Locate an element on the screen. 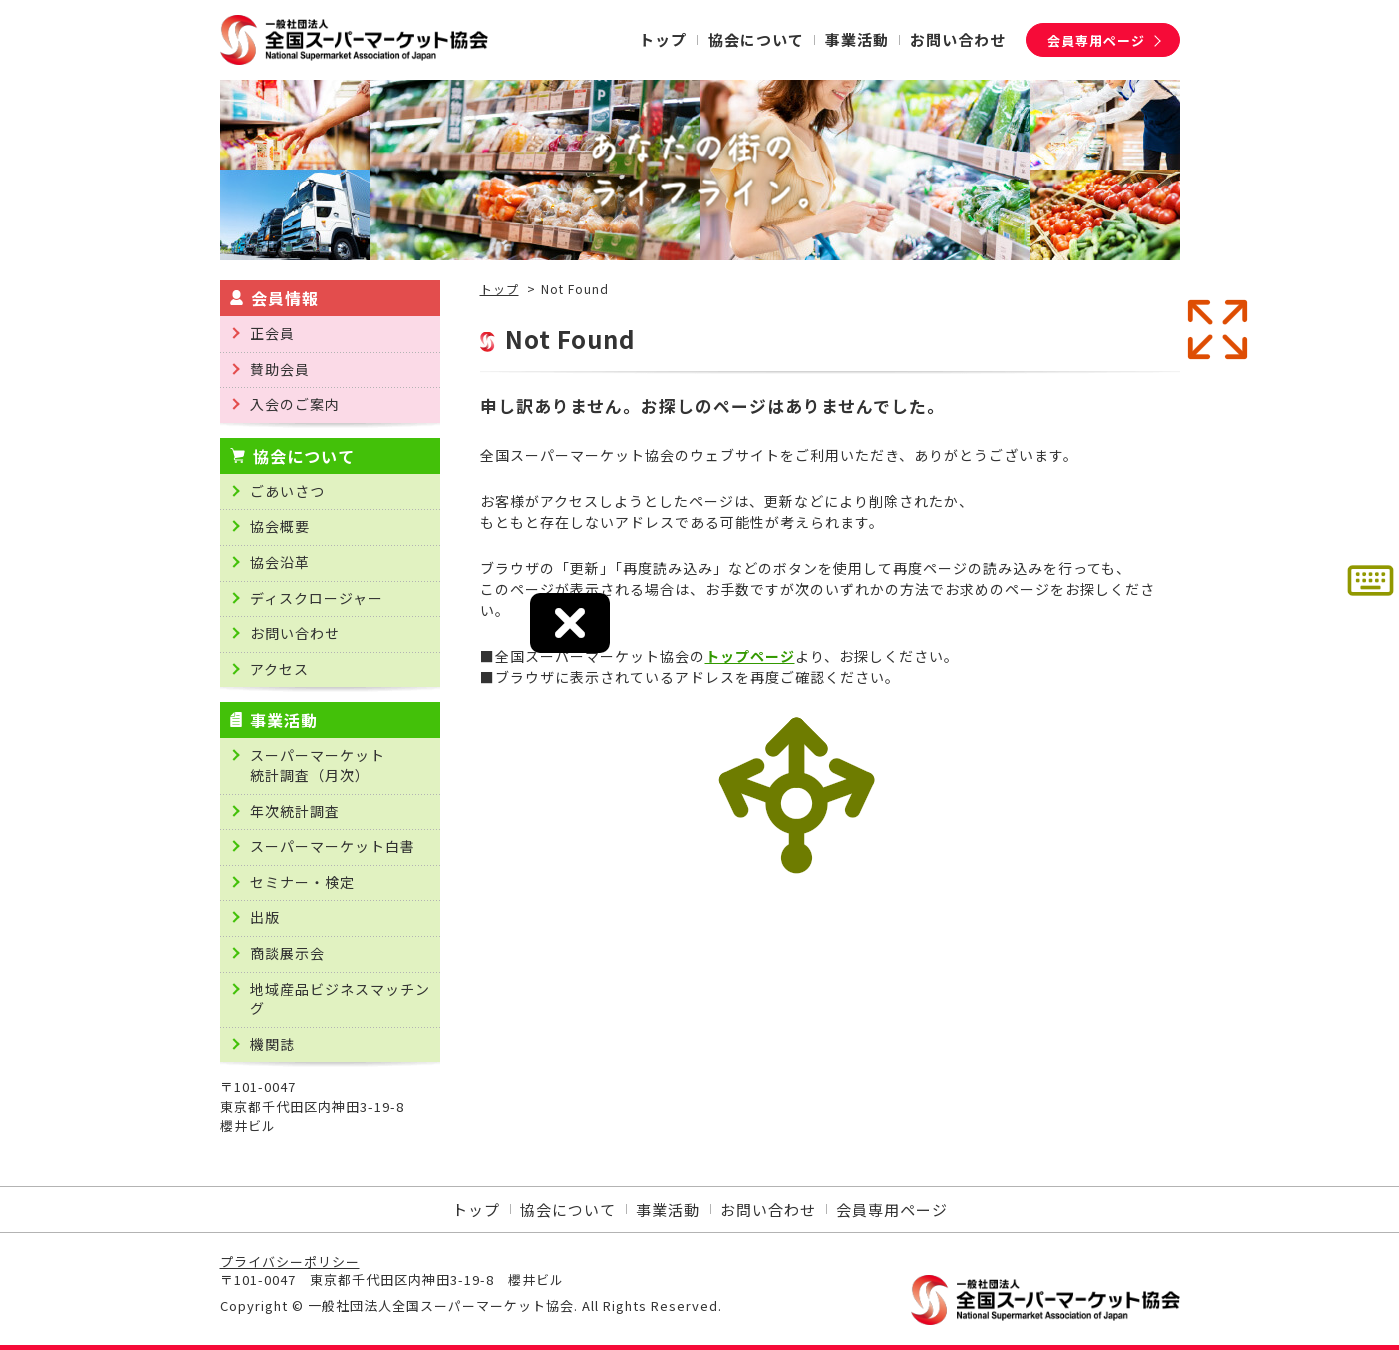 The height and width of the screenshot is (1350, 1399). expand to fullscreen mode is located at coordinates (1217, 329).